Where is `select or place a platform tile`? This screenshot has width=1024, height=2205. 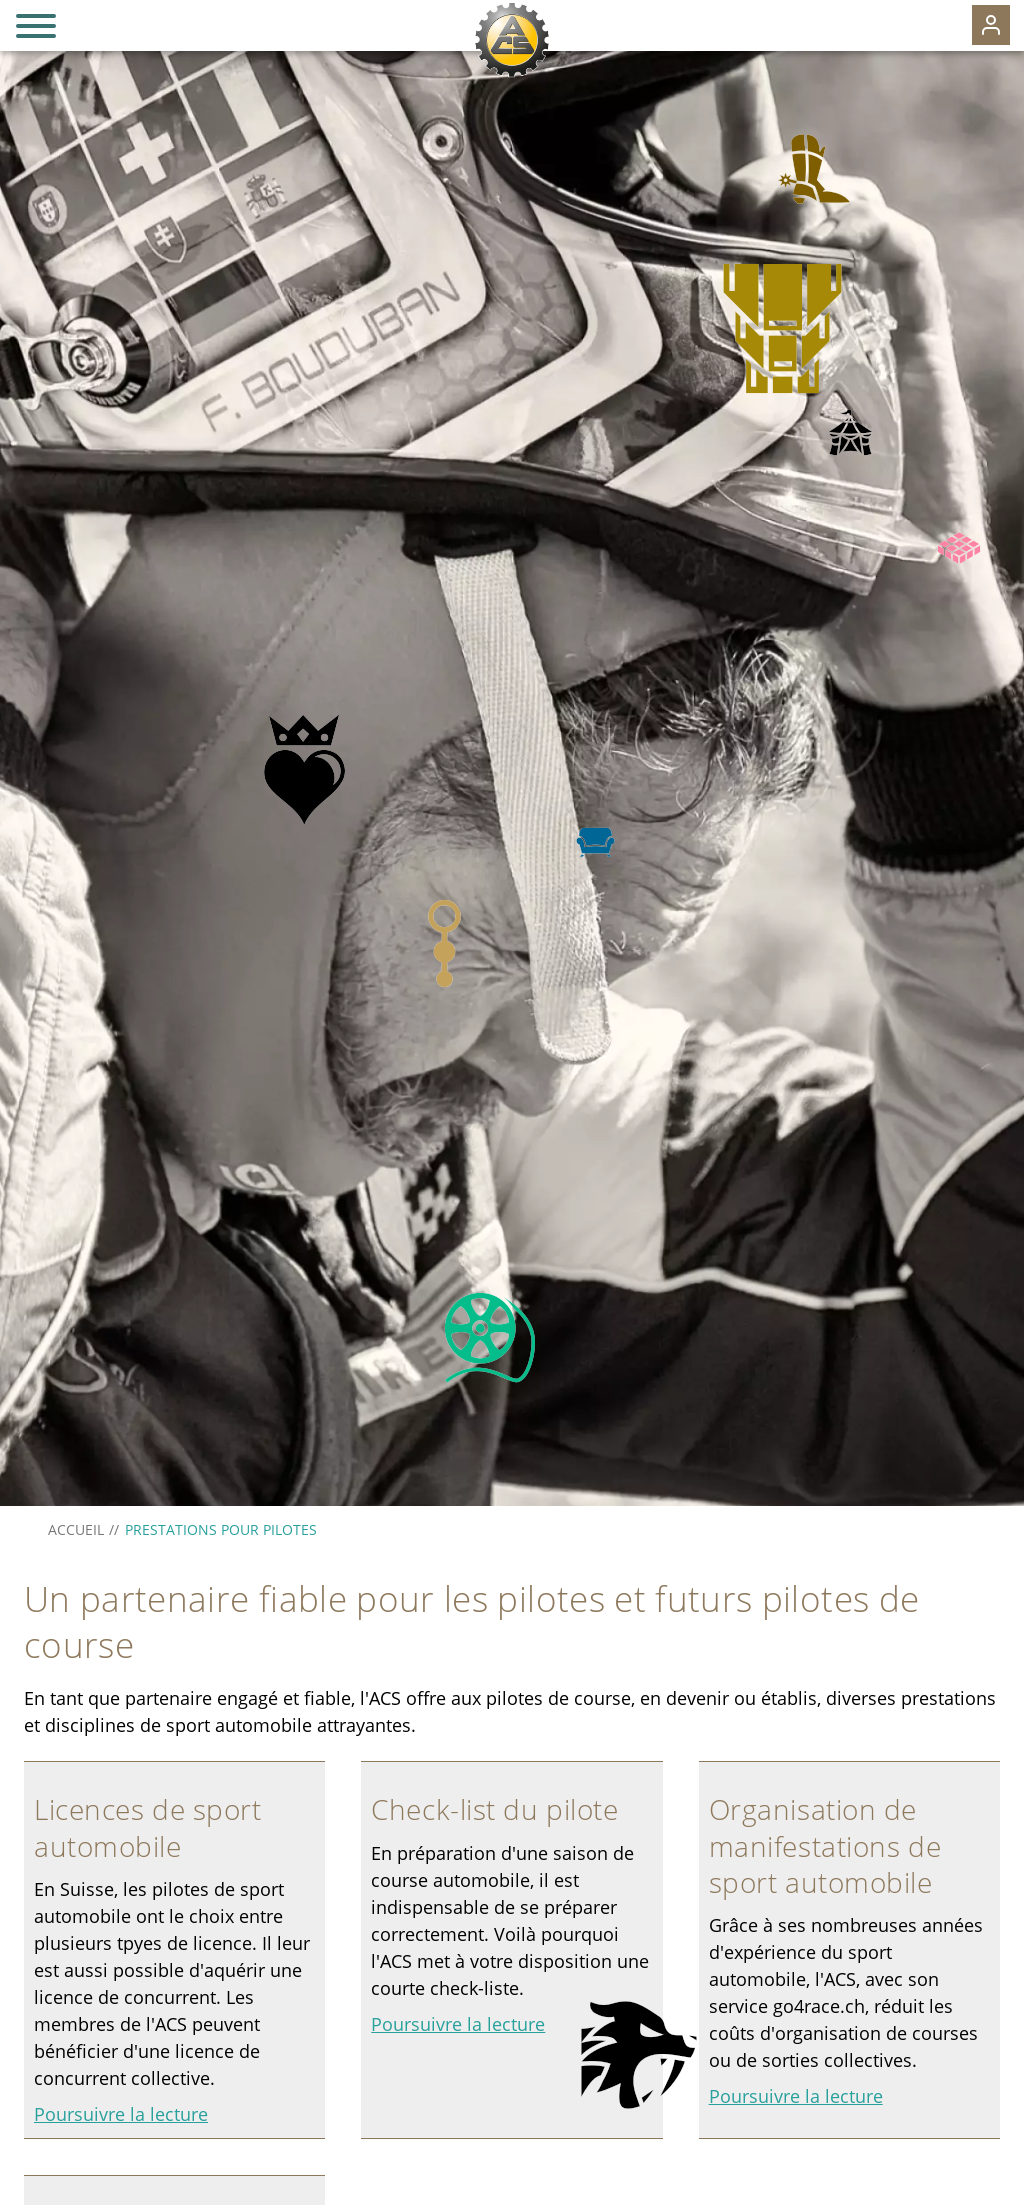
select or place a platform tile is located at coordinates (959, 548).